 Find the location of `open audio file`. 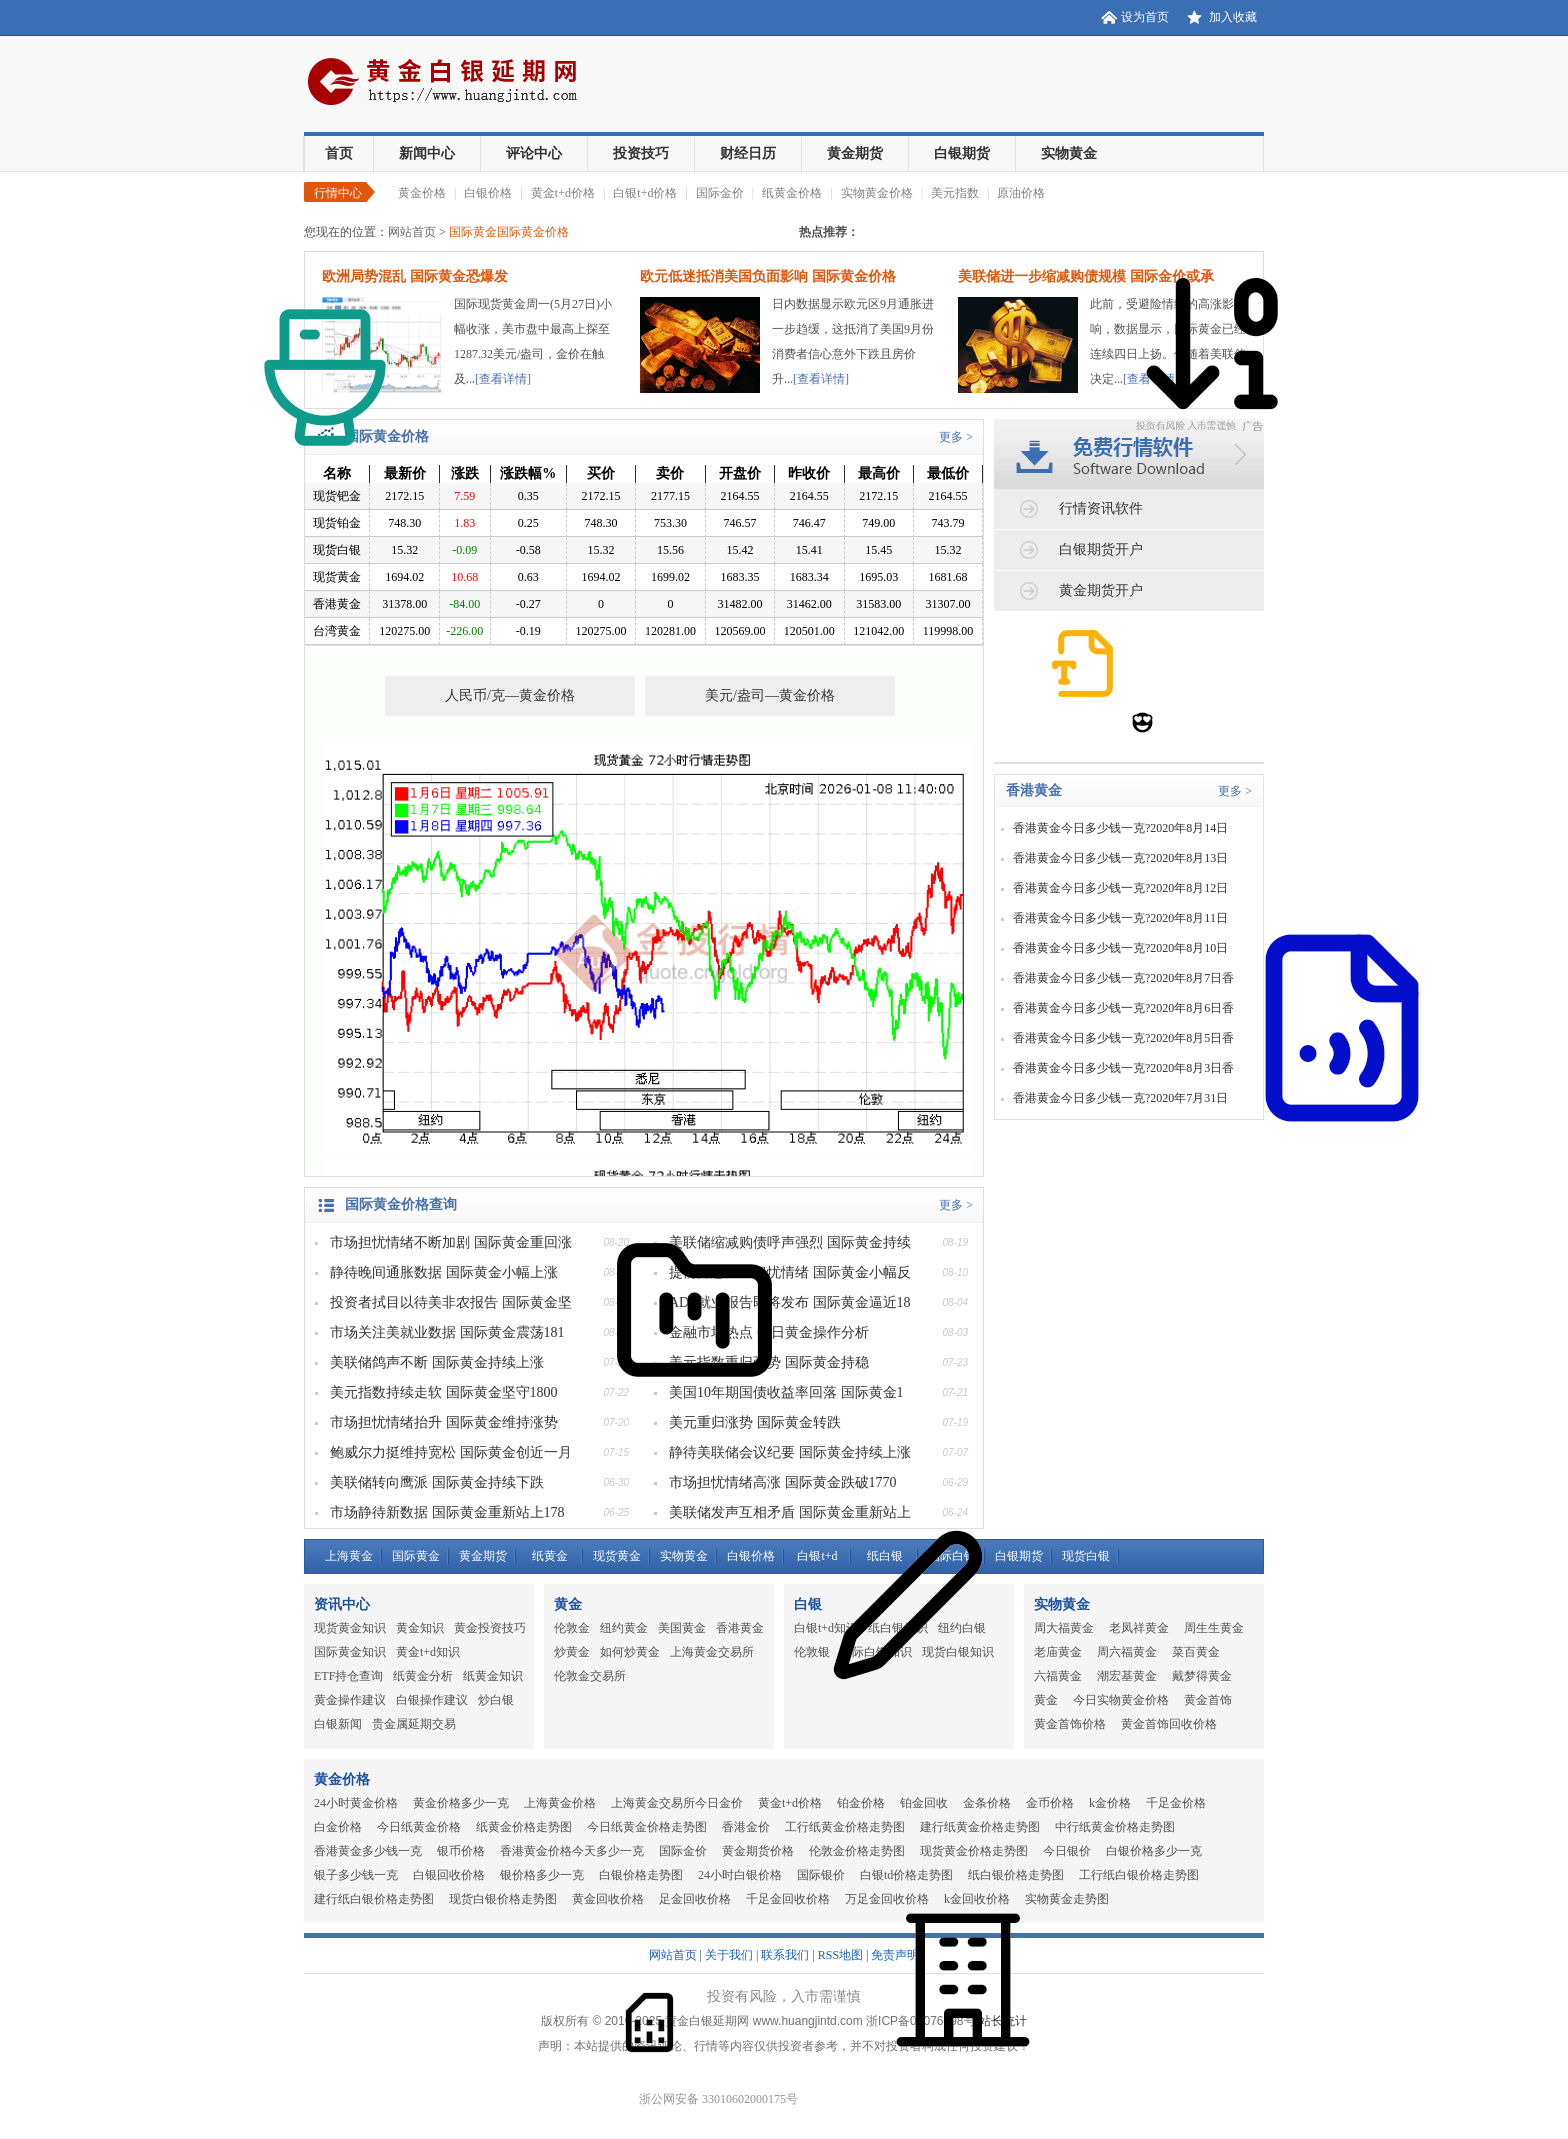

open audio file is located at coordinates (1342, 1028).